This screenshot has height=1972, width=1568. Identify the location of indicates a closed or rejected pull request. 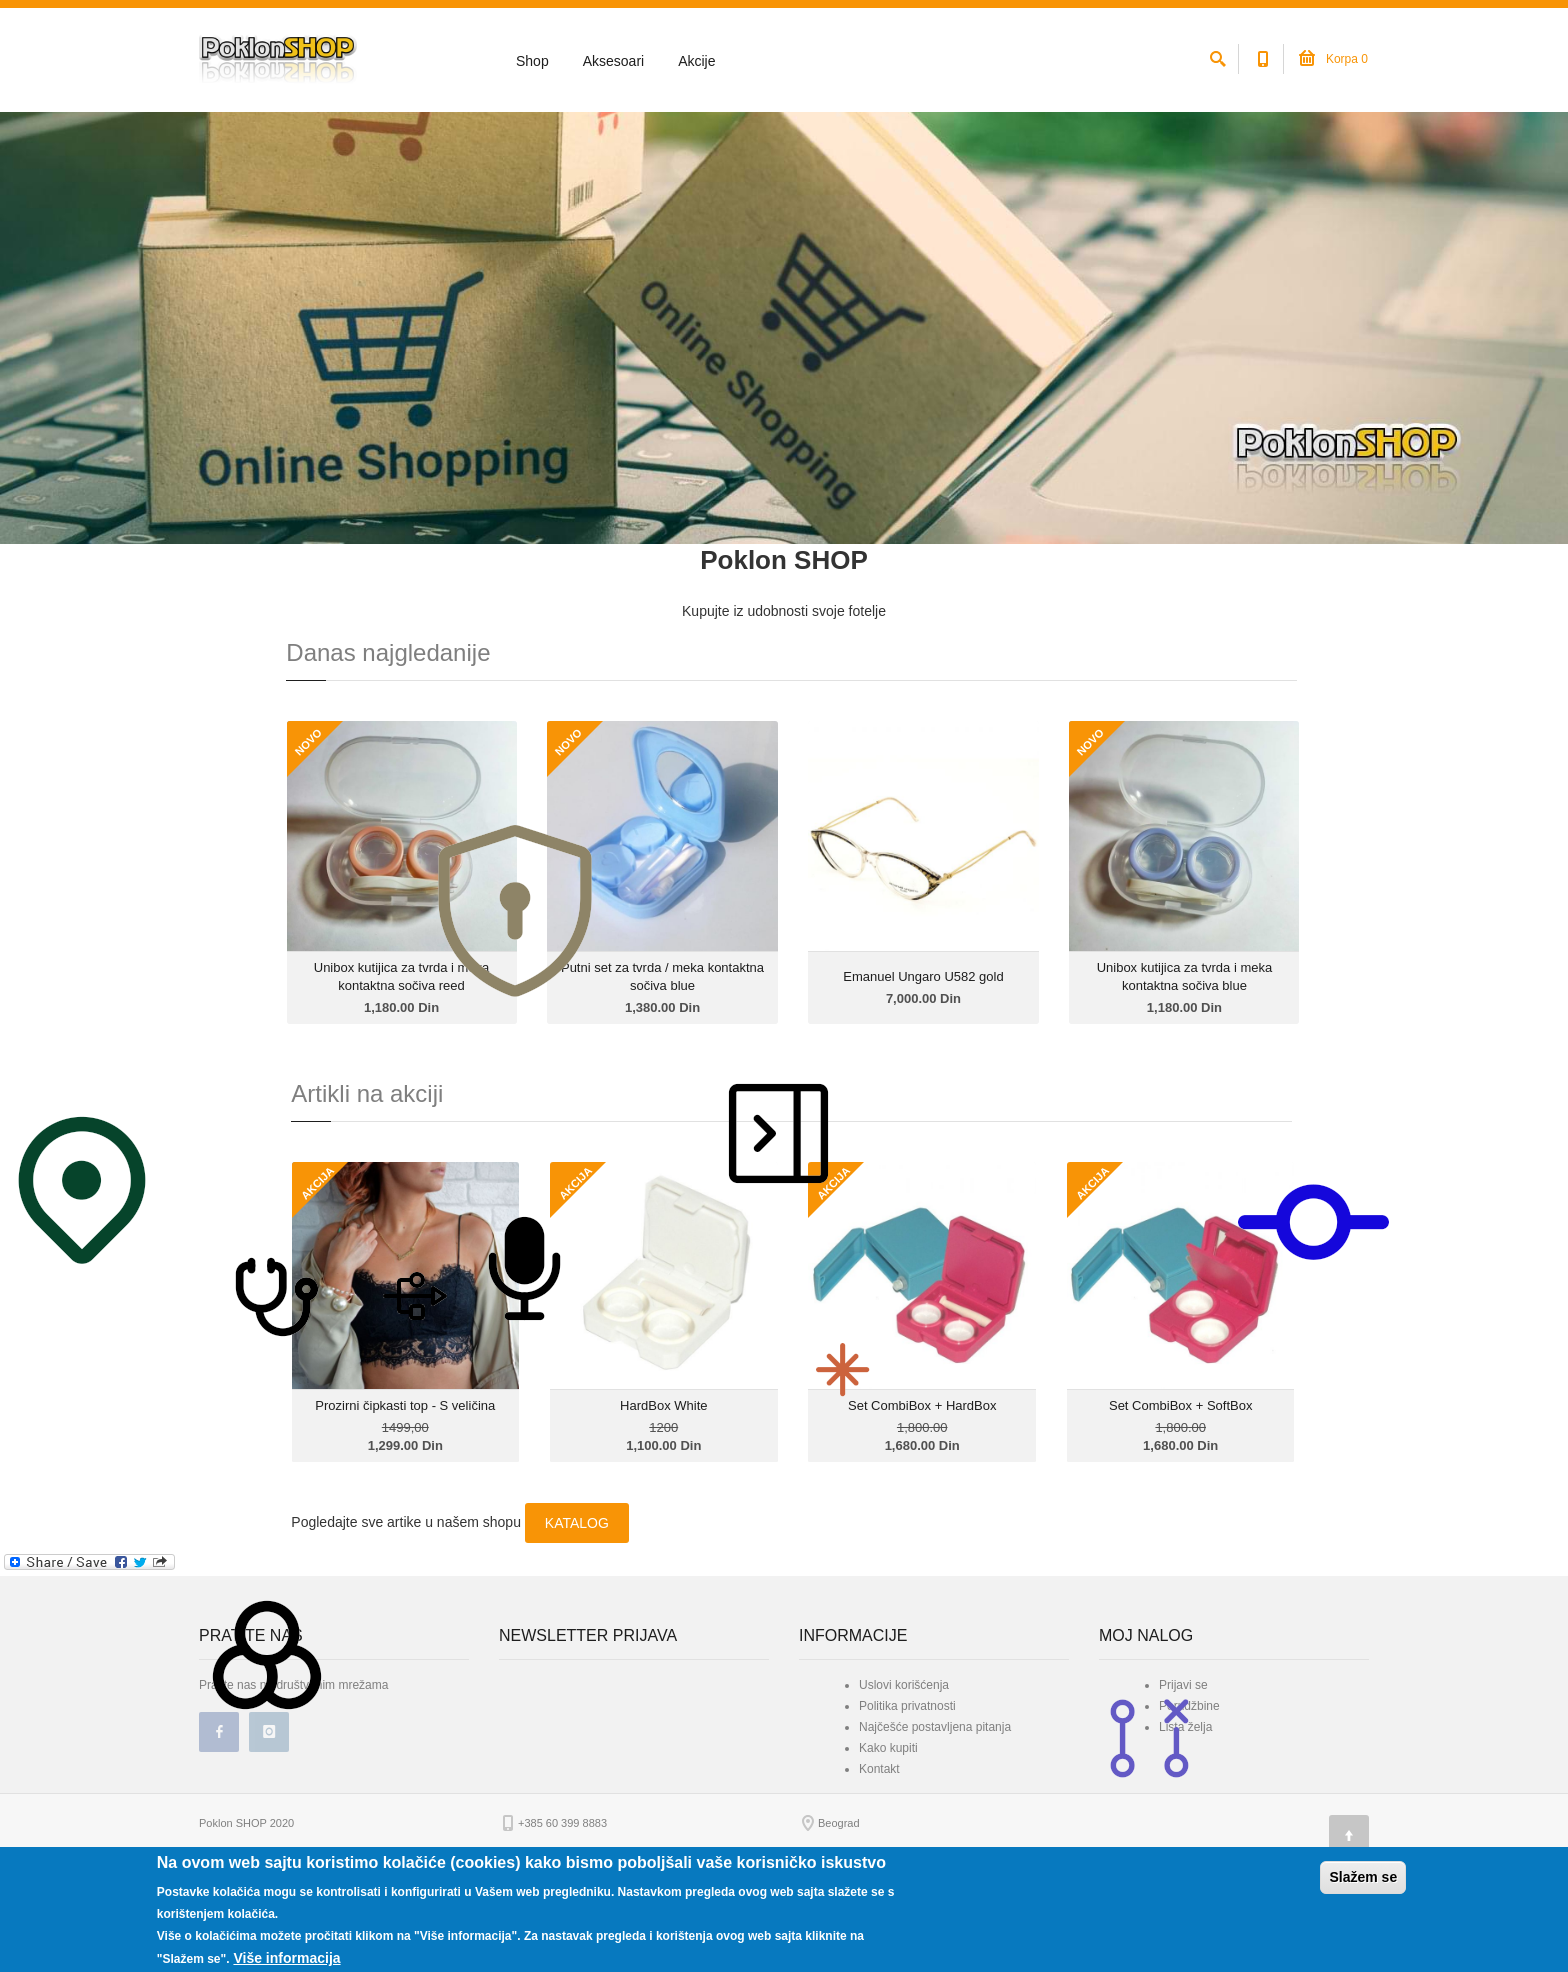
(1149, 1738).